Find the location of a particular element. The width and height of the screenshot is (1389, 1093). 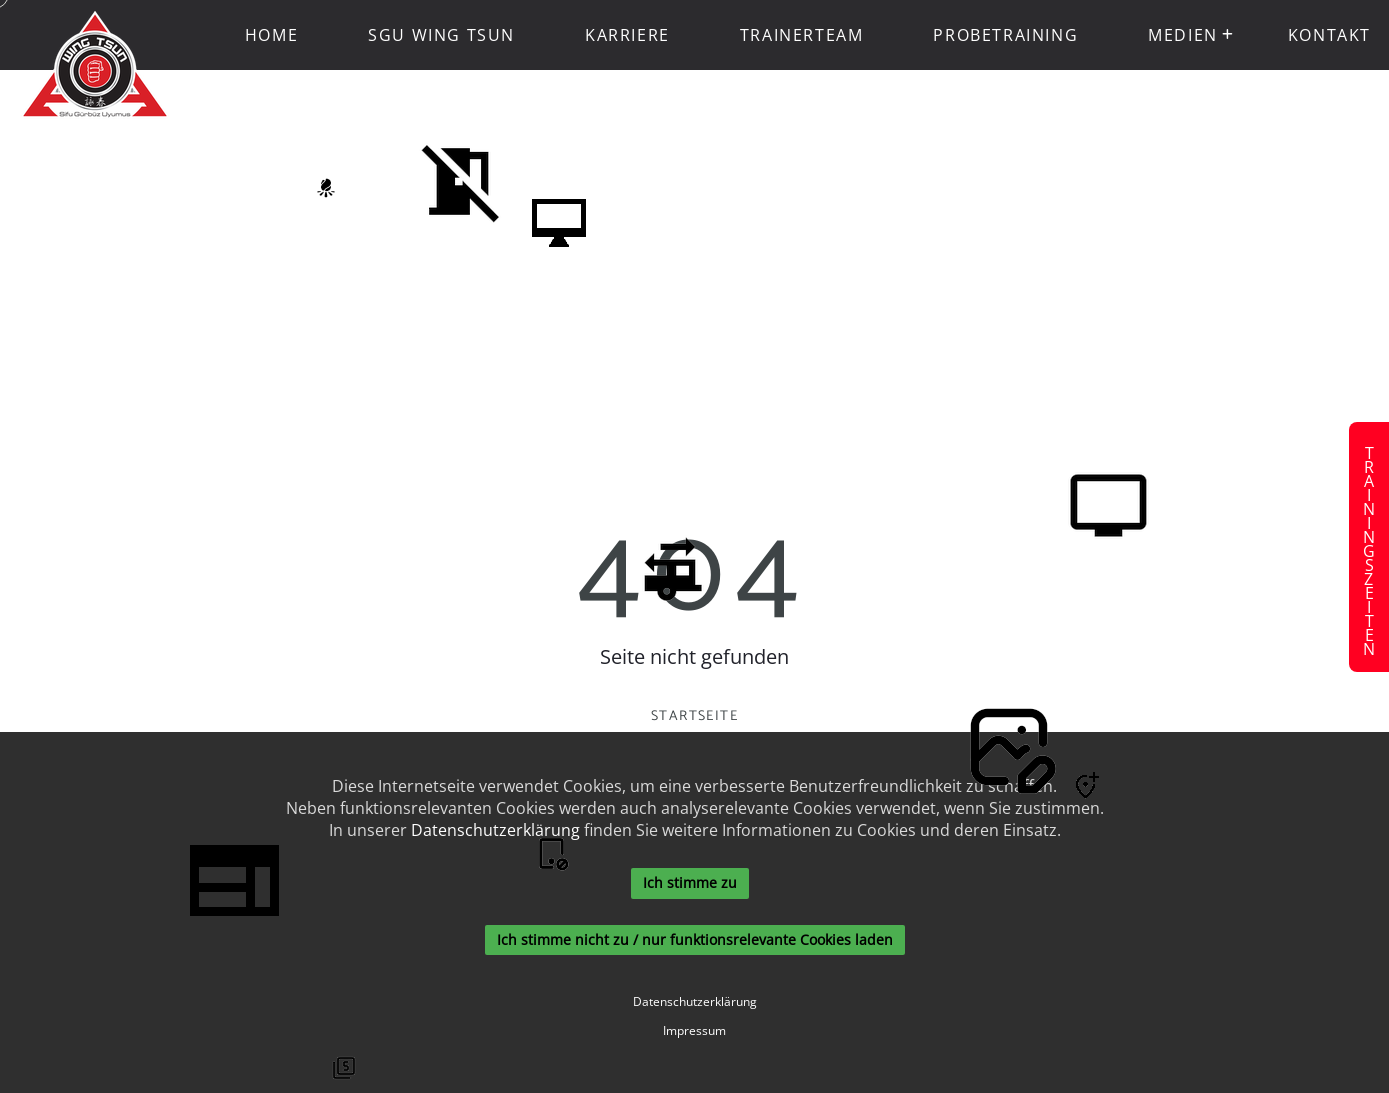

indicates RV hookup amenities available is located at coordinates (670, 569).